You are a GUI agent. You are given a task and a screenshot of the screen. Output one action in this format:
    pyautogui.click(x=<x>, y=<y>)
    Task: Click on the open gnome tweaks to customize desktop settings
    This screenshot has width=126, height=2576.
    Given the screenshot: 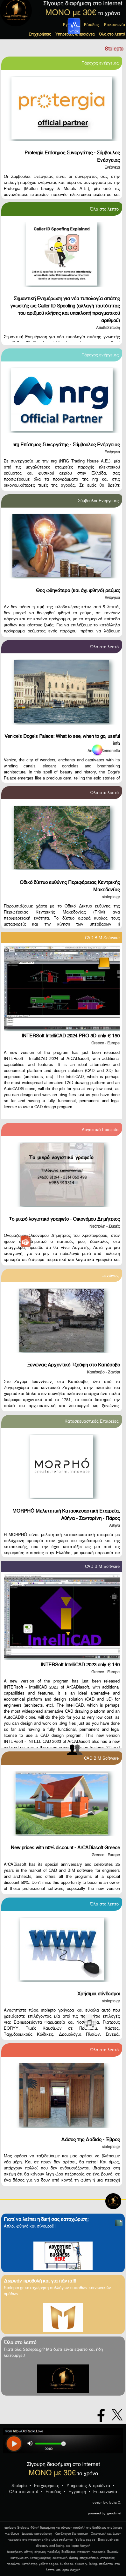 What is the action you would take?
    pyautogui.click(x=28, y=1629)
    